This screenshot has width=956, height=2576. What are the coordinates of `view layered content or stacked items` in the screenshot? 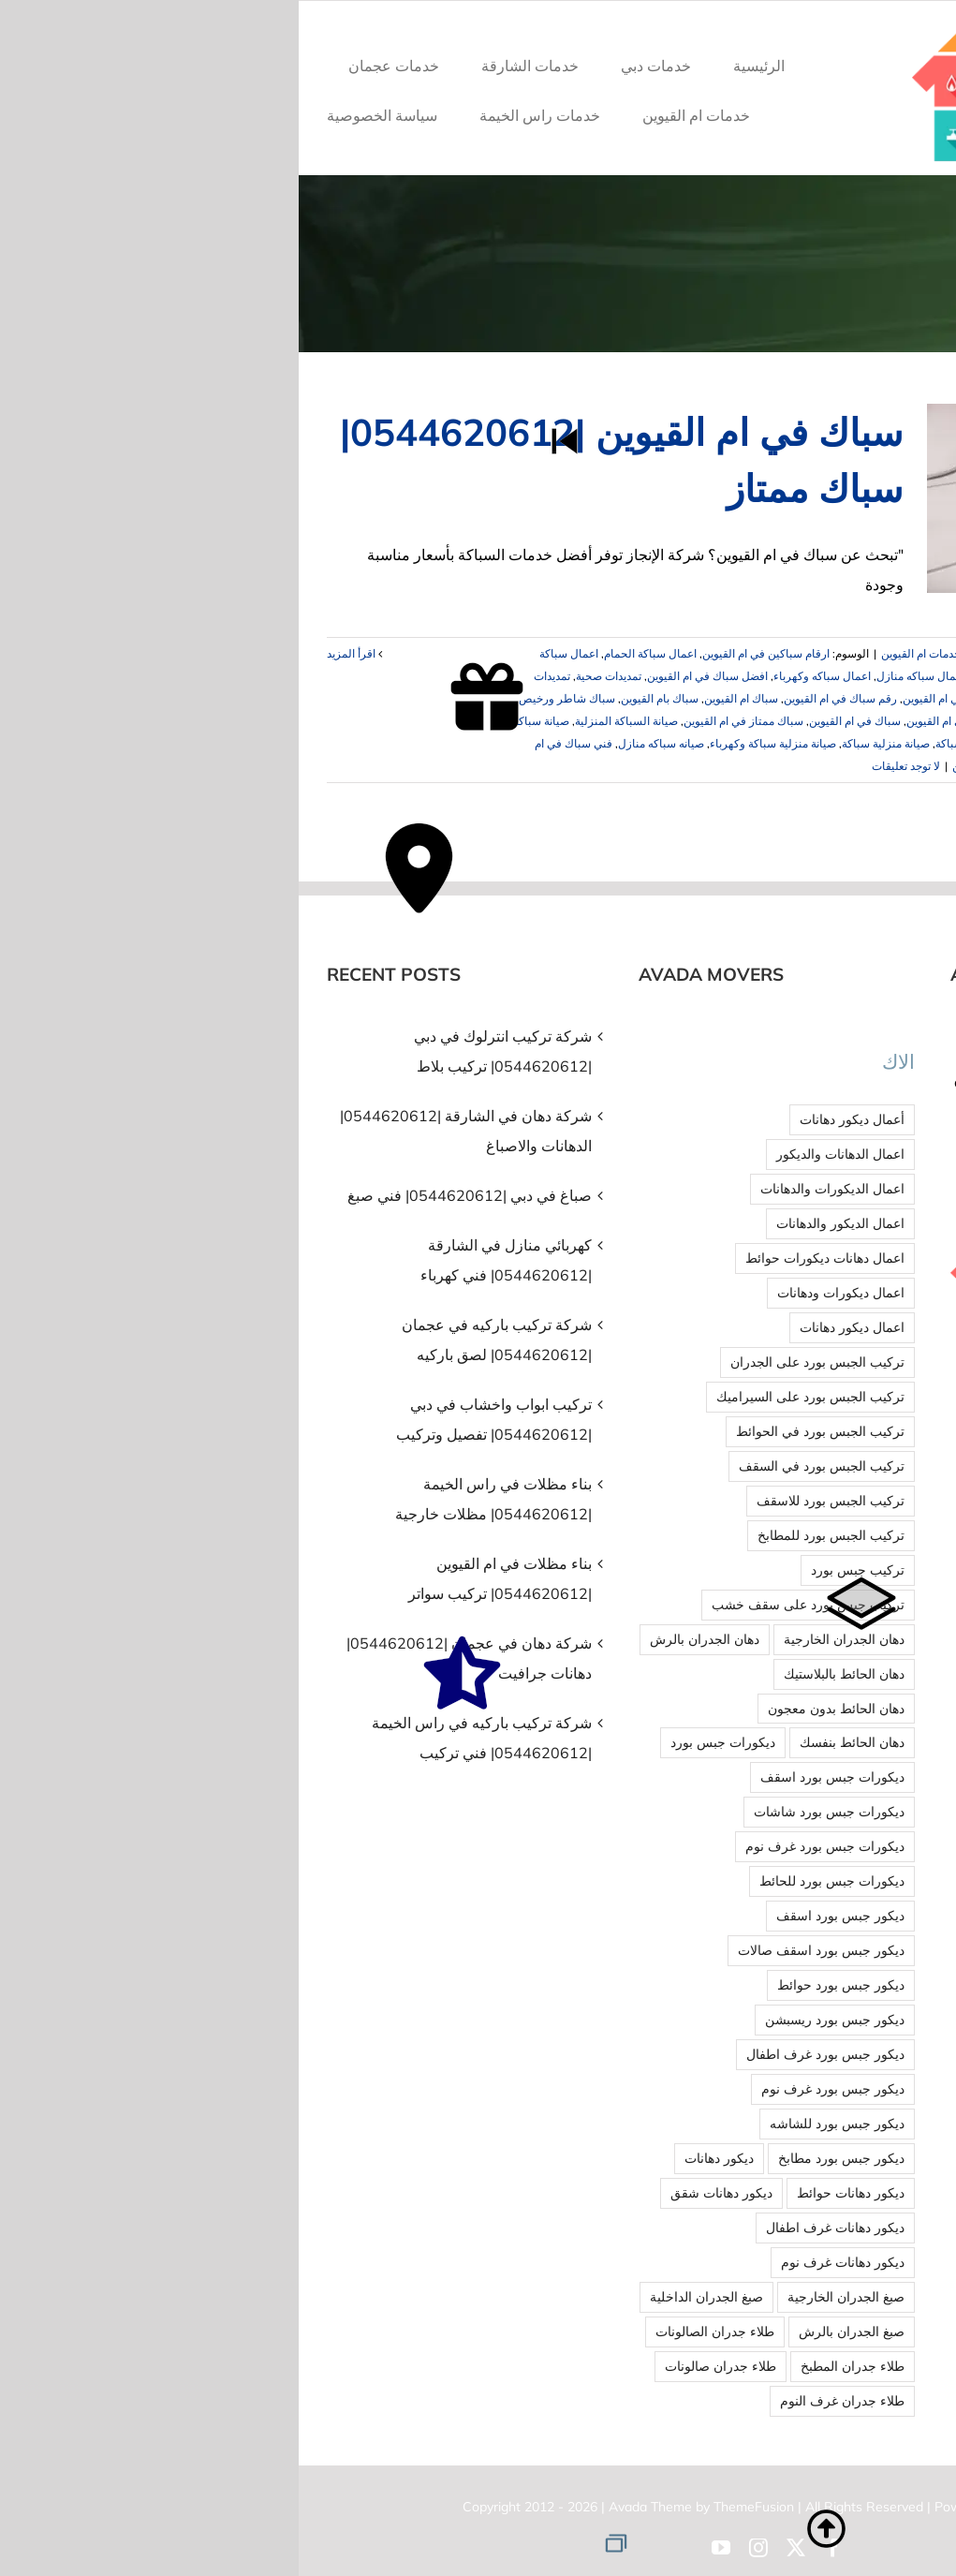 It's located at (861, 1605).